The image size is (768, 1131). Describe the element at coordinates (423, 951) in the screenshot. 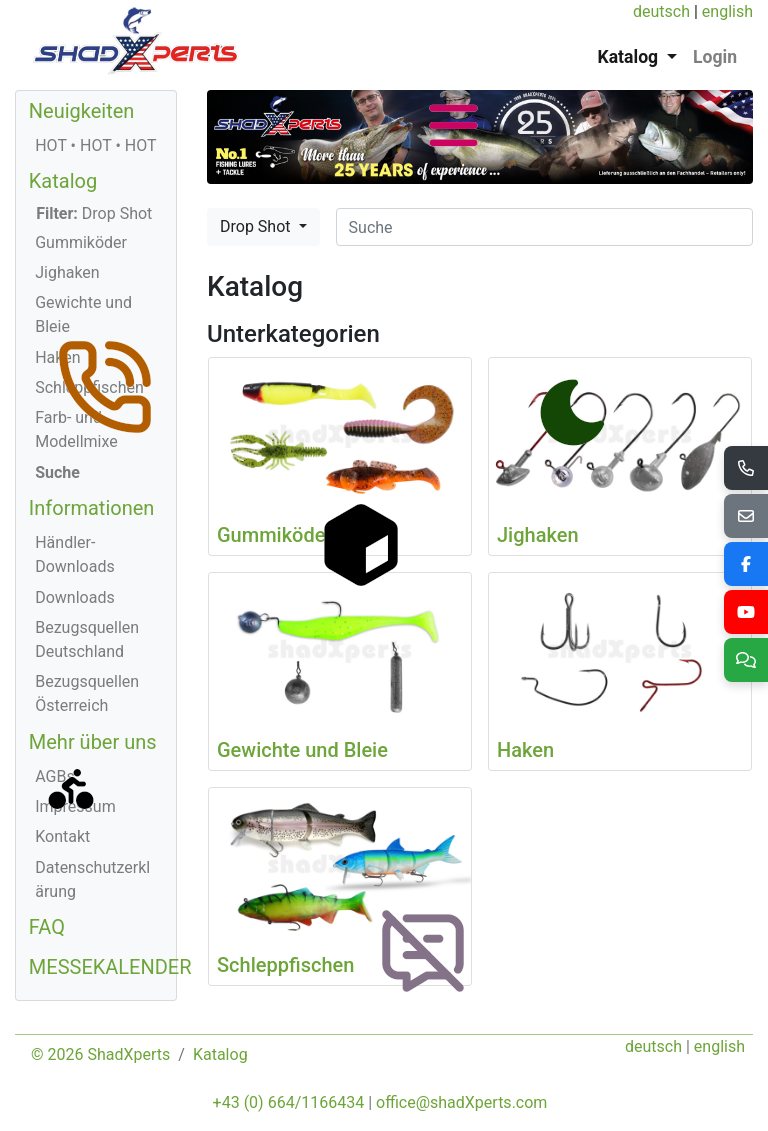

I see `messaging is disabled or unavailable` at that location.